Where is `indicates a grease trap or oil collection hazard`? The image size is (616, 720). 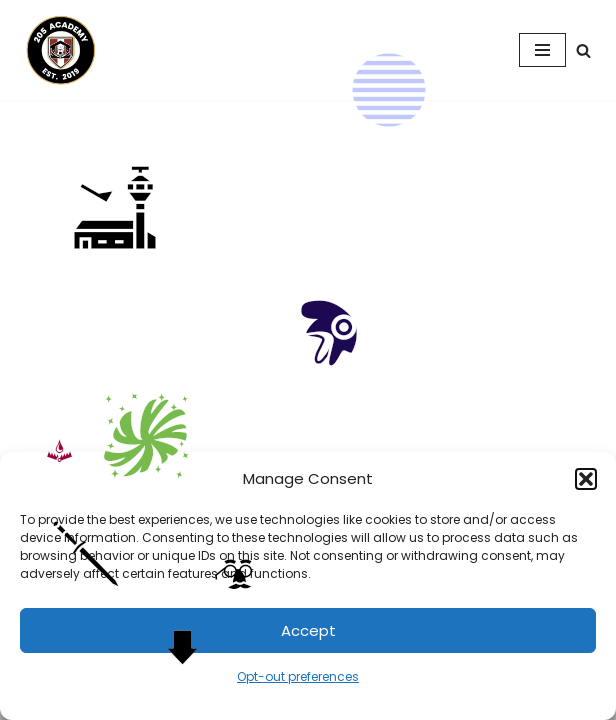 indicates a grease trap or oil collection hazard is located at coordinates (59, 451).